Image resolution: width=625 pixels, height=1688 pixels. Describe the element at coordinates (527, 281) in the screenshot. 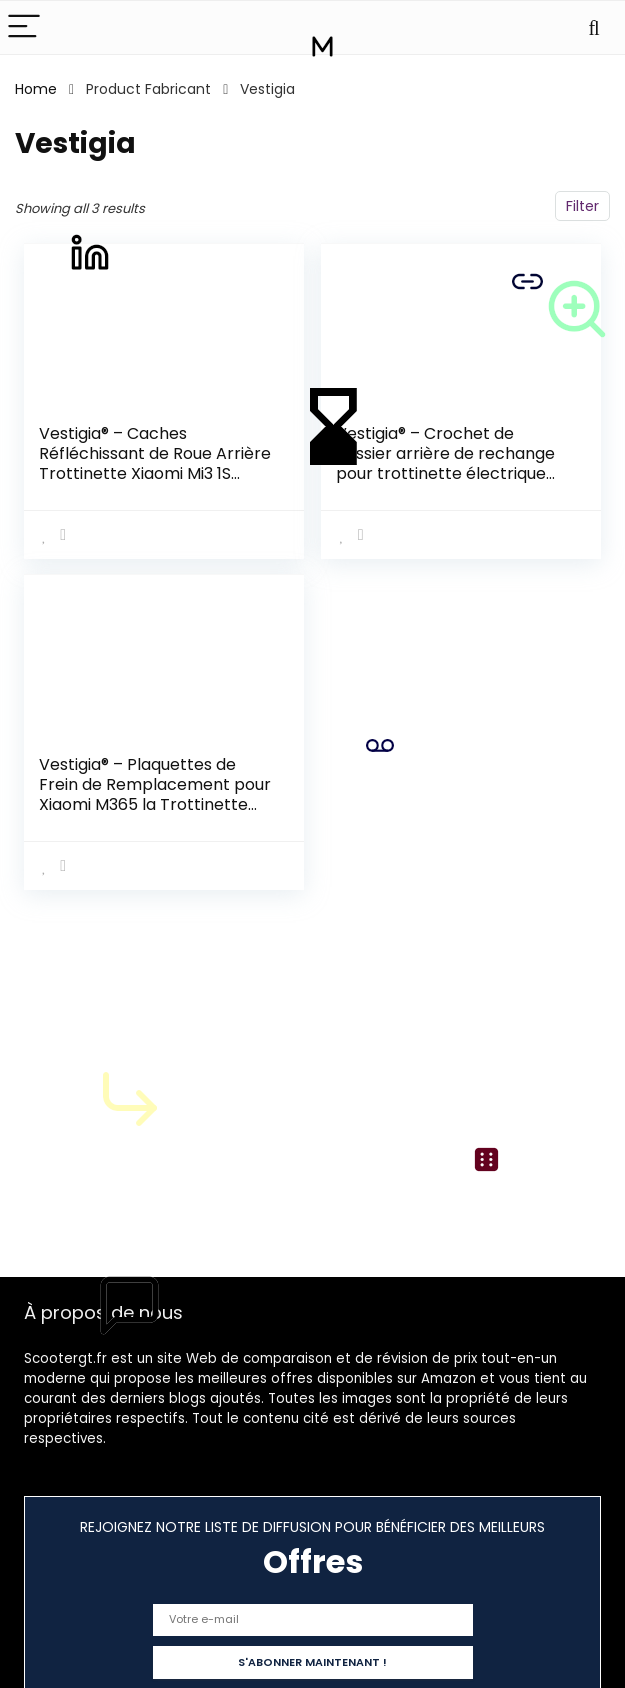

I see `copy or share a link` at that location.